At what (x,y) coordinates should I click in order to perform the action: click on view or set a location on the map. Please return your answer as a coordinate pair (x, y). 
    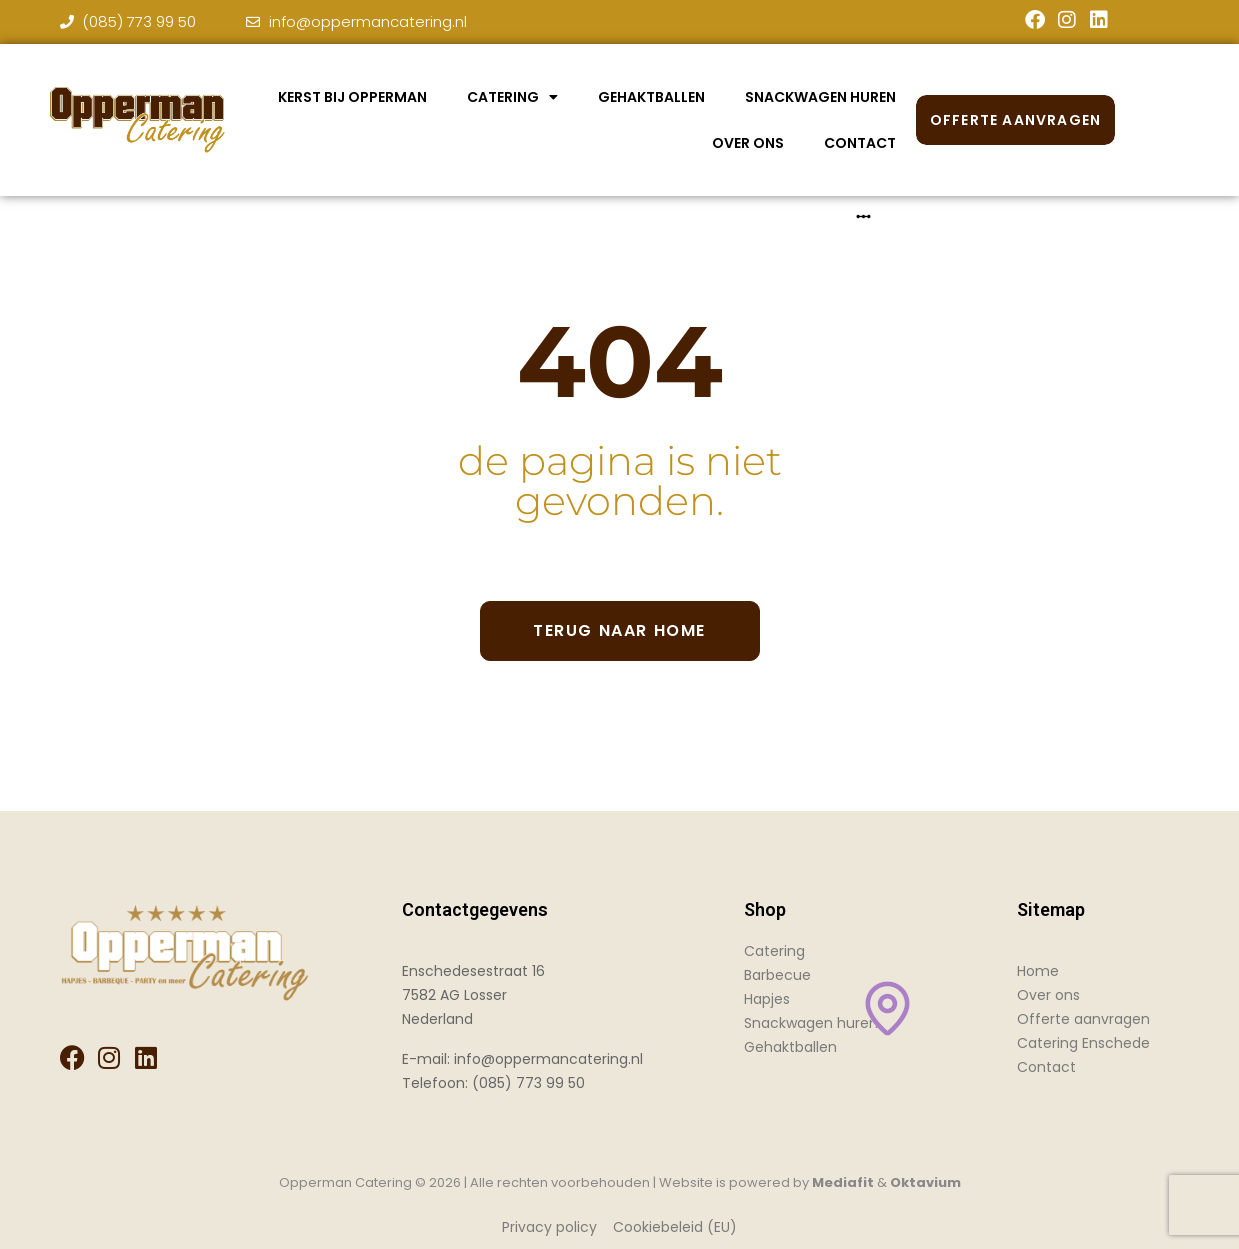
    Looking at the image, I should click on (887, 1008).